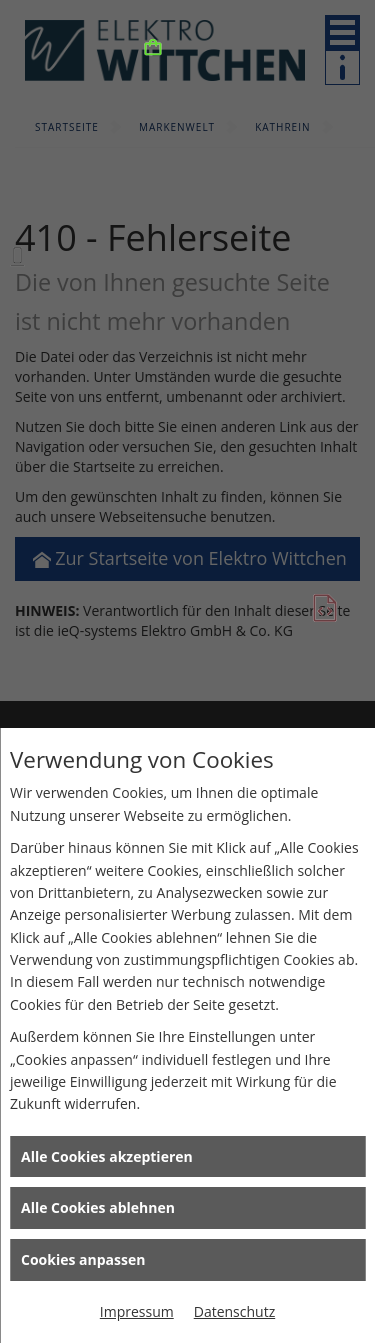 Image resolution: width=375 pixels, height=1343 pixels. I want to click on view source code file, so click(325, 608).